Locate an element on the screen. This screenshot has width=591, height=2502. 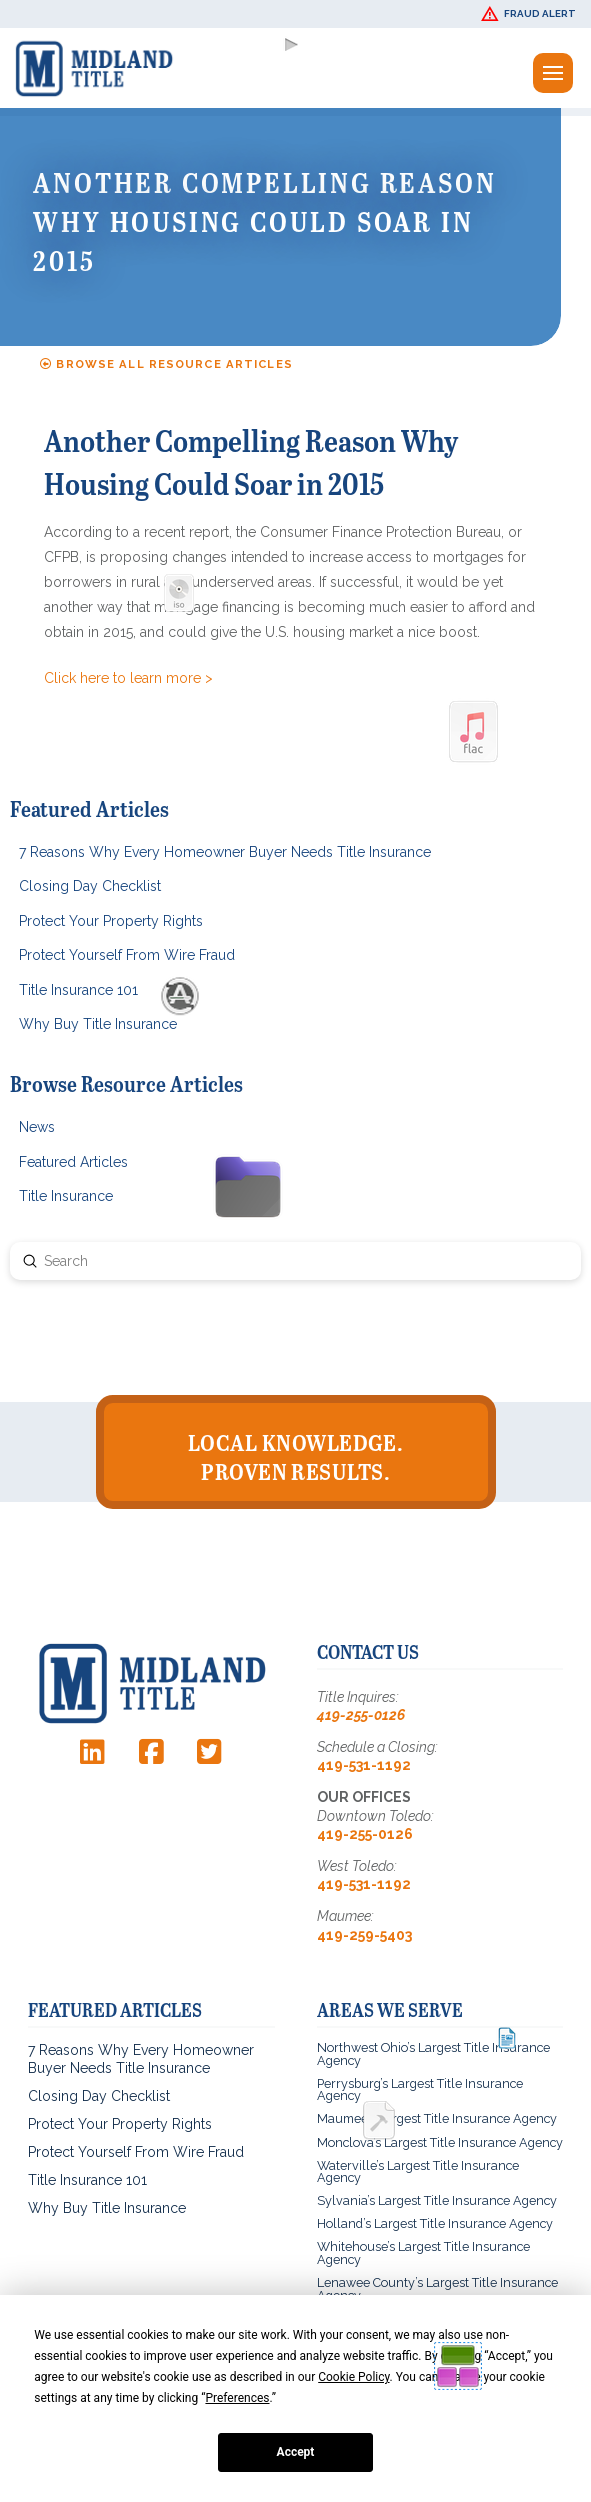
a CD/DVD disc image file (ISO format) is located at coordinates (179, 593).